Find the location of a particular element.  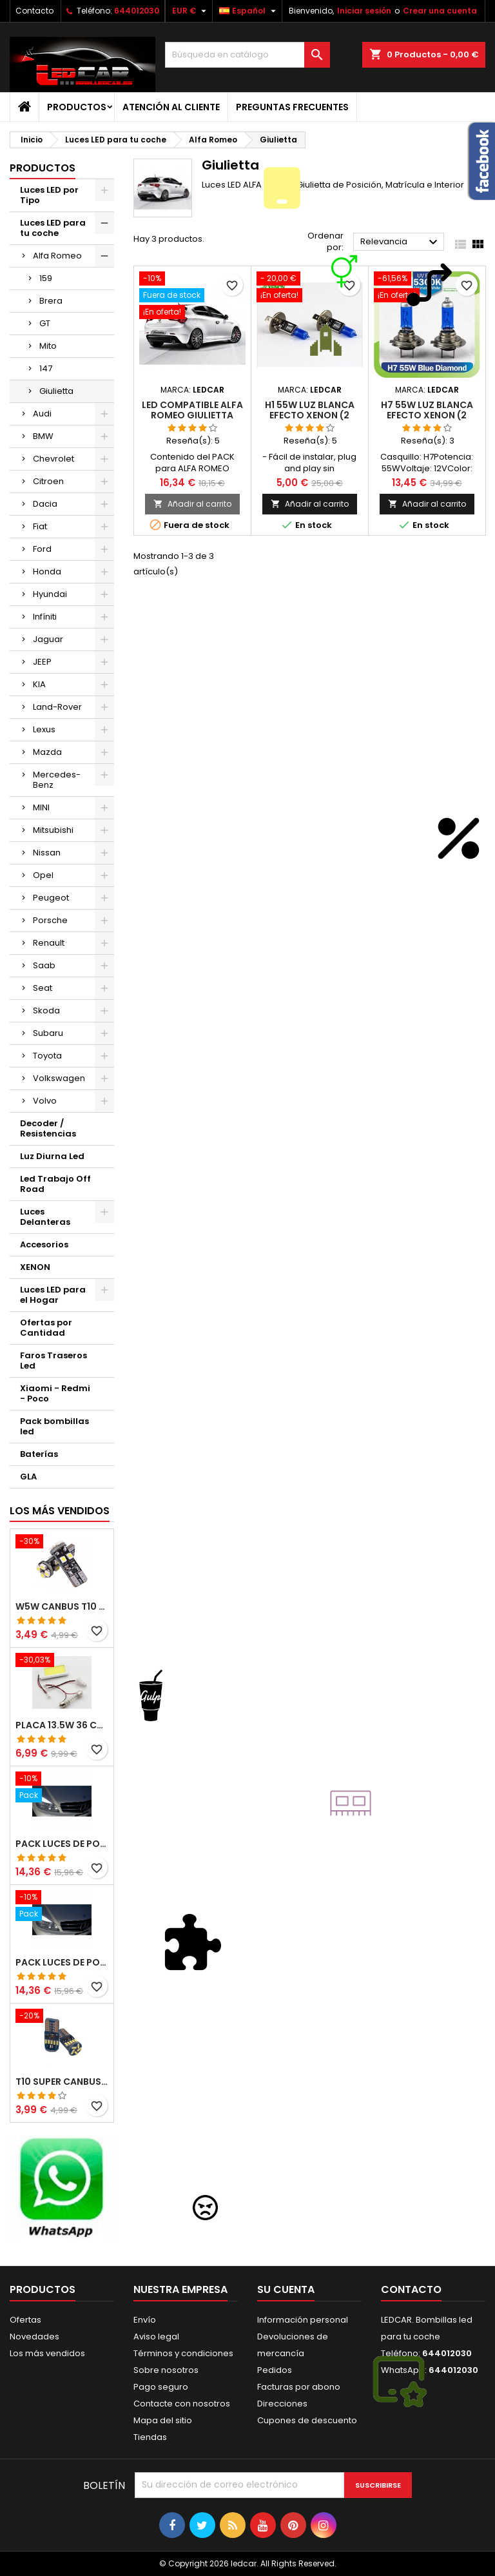

space awesome brand logo is located at coordinates (325, 340).